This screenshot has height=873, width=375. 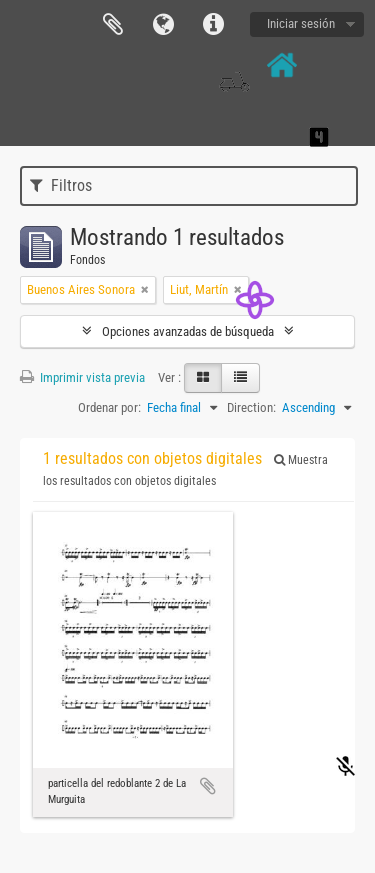 What do you see at coordinates (234, 82) in the screenshot?
I see `select moped or scooter delivery option` at bounding box center [234, 82].